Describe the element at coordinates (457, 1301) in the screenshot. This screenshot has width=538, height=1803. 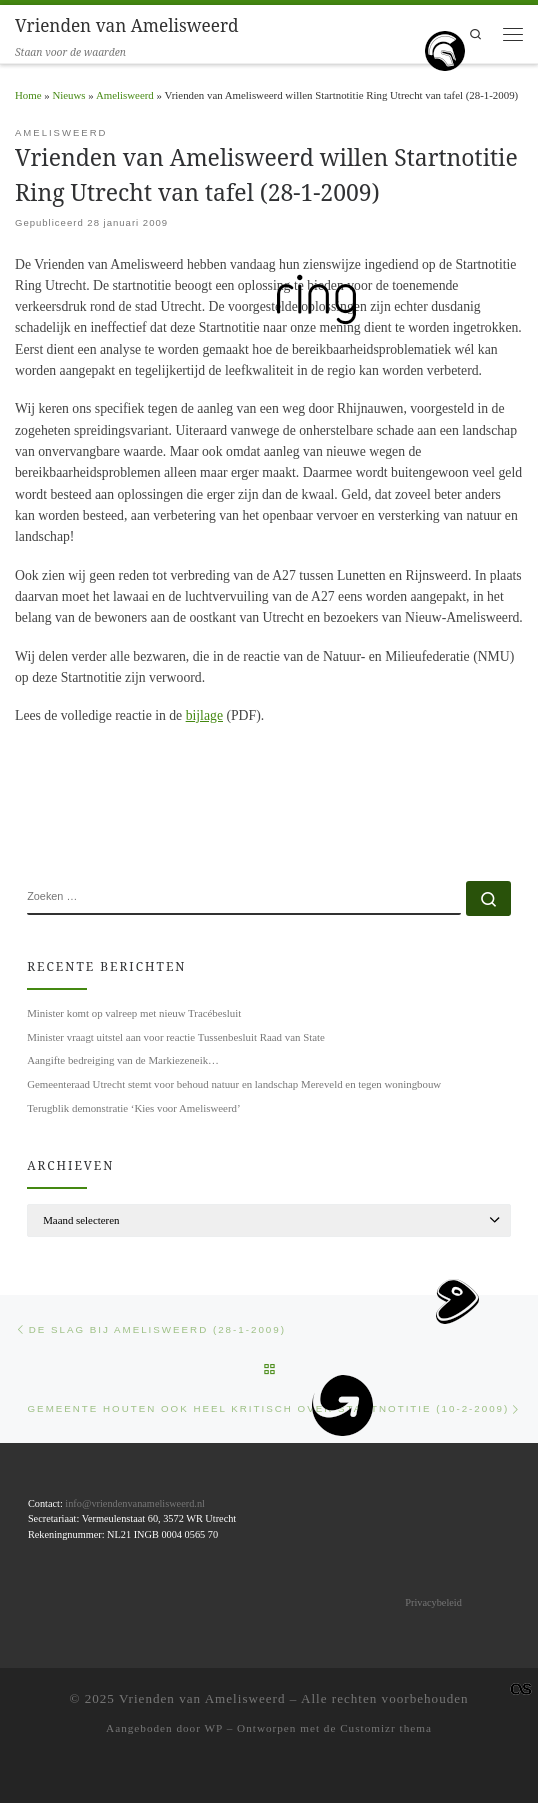
I see `Gentoo Linux logo` at that location.